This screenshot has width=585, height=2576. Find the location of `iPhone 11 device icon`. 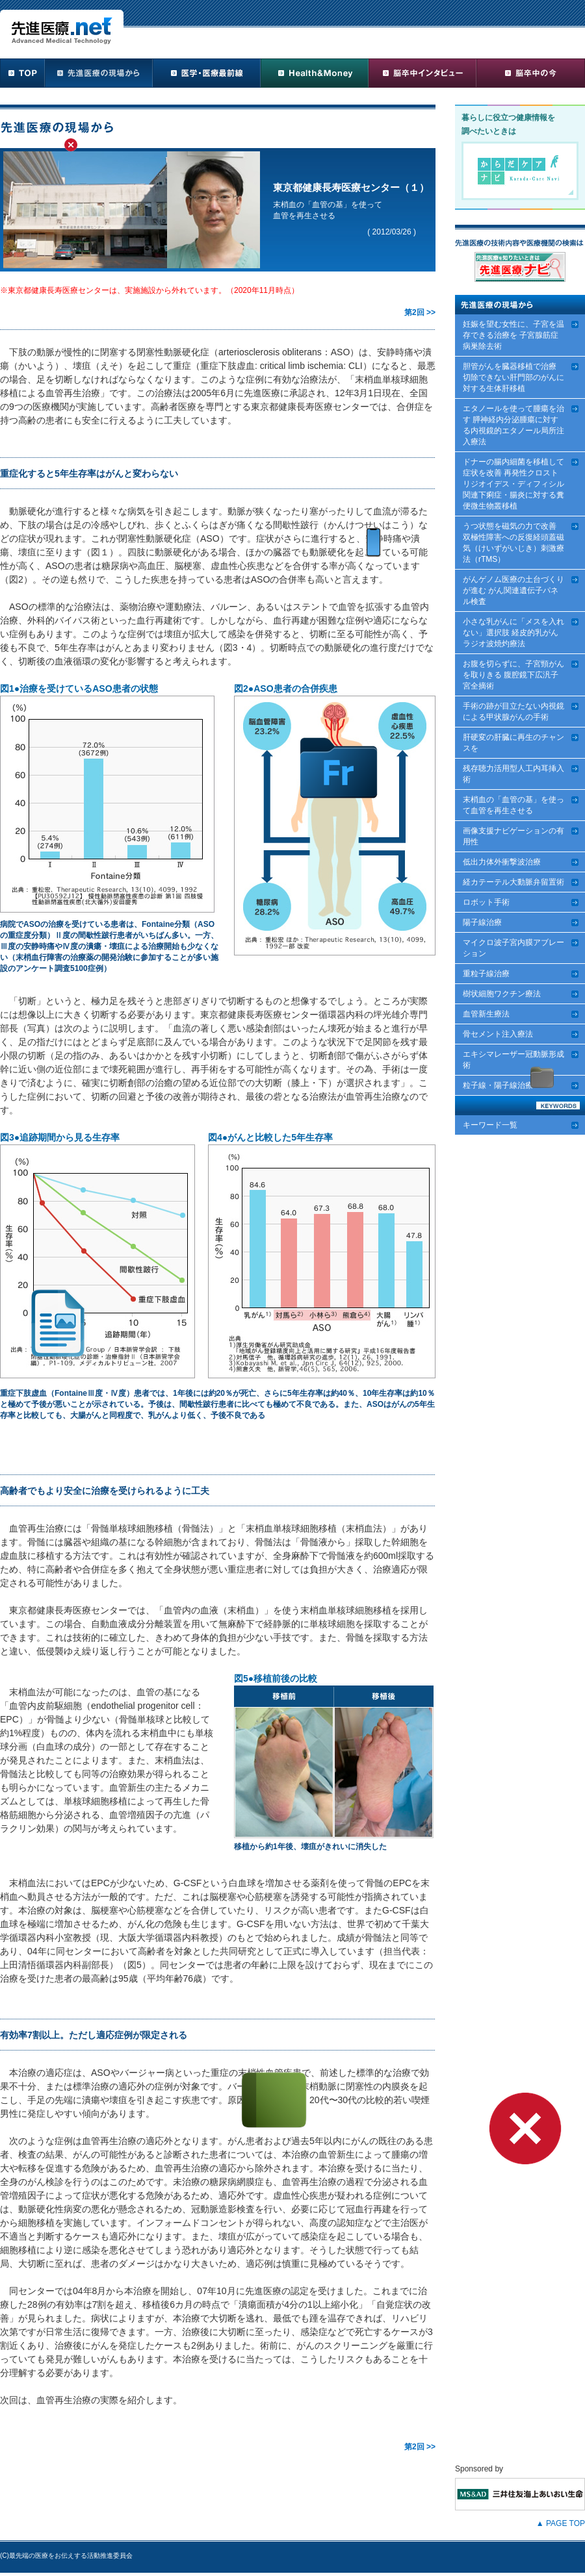

iPhone 11 device icon is located at coordinates (373, 542).